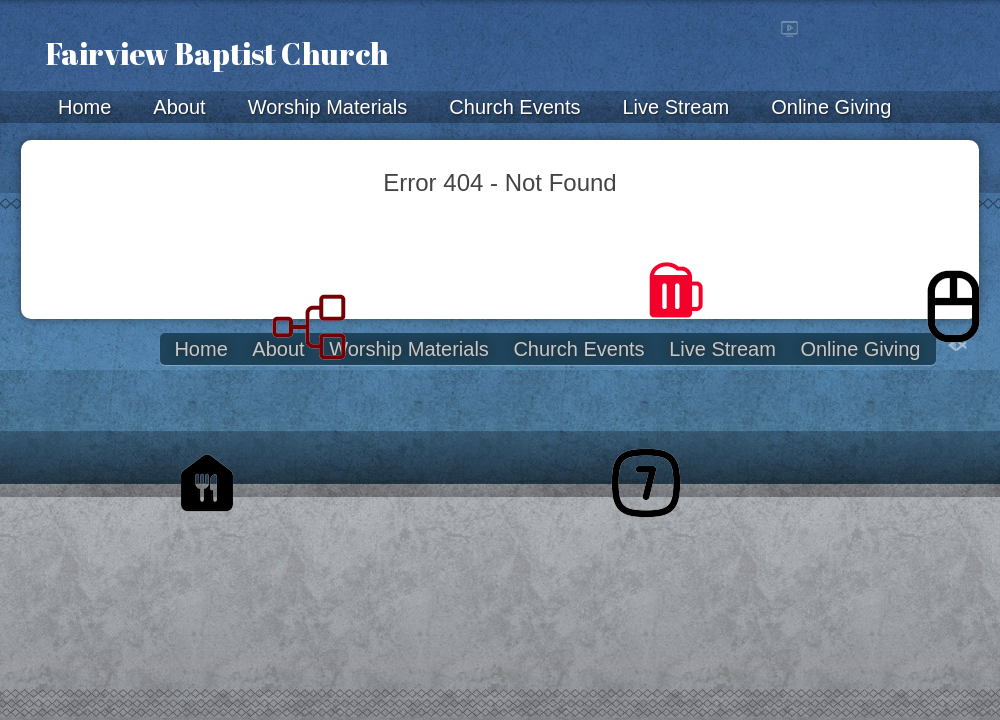  I want to click on access bar or brewery locations, so click(673, 292).